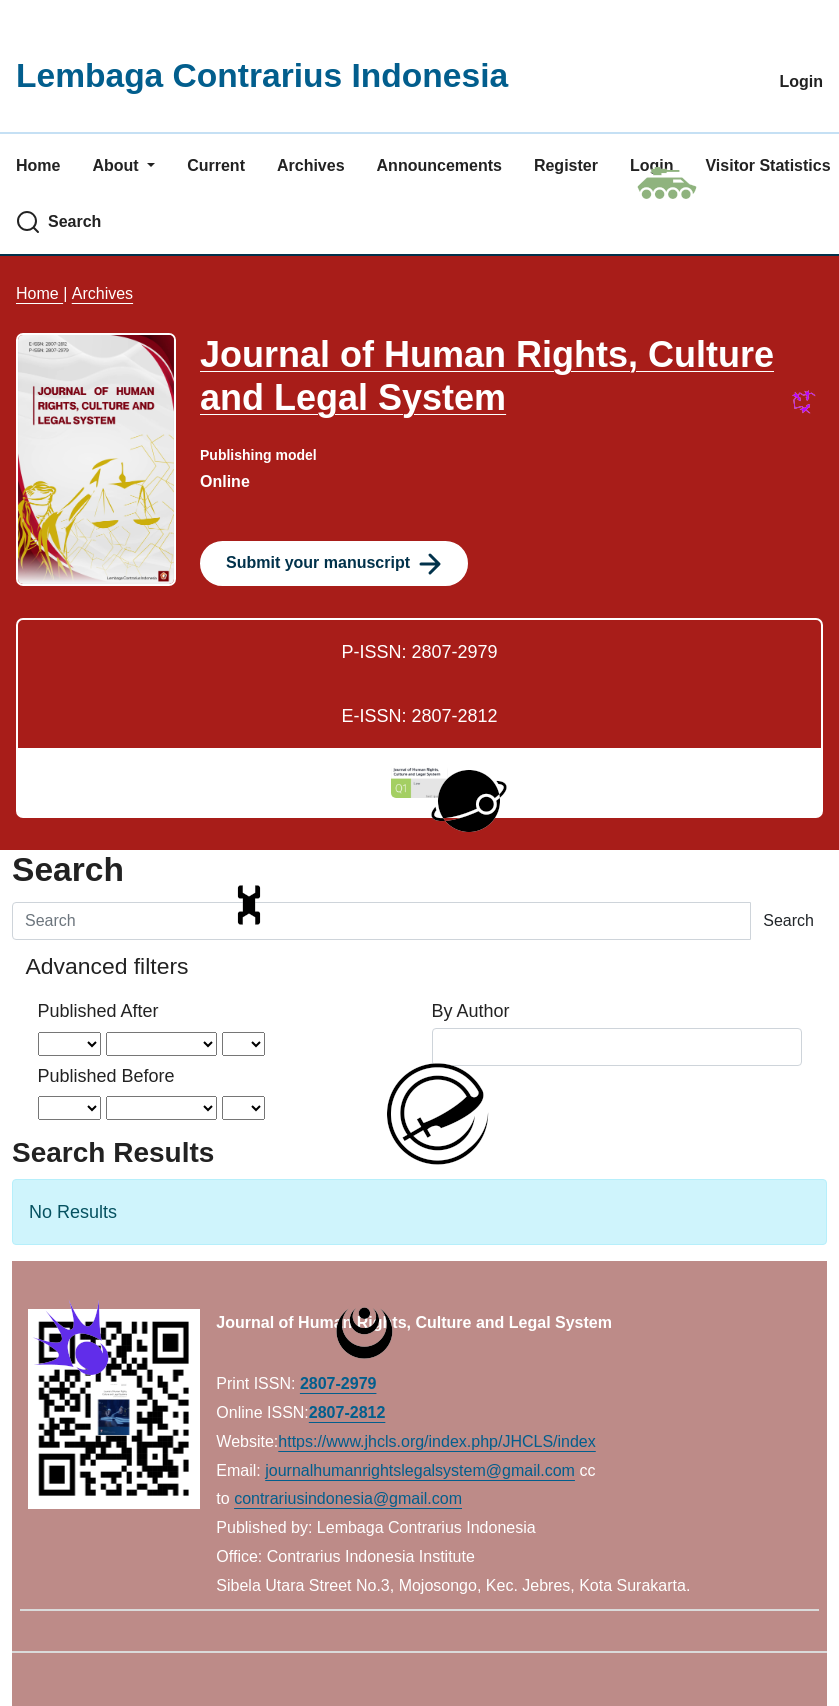  Describe the element at coordinates (667, 183) in the screenshot. I see `armored personnel carrier unit in a strategy game` at that location.